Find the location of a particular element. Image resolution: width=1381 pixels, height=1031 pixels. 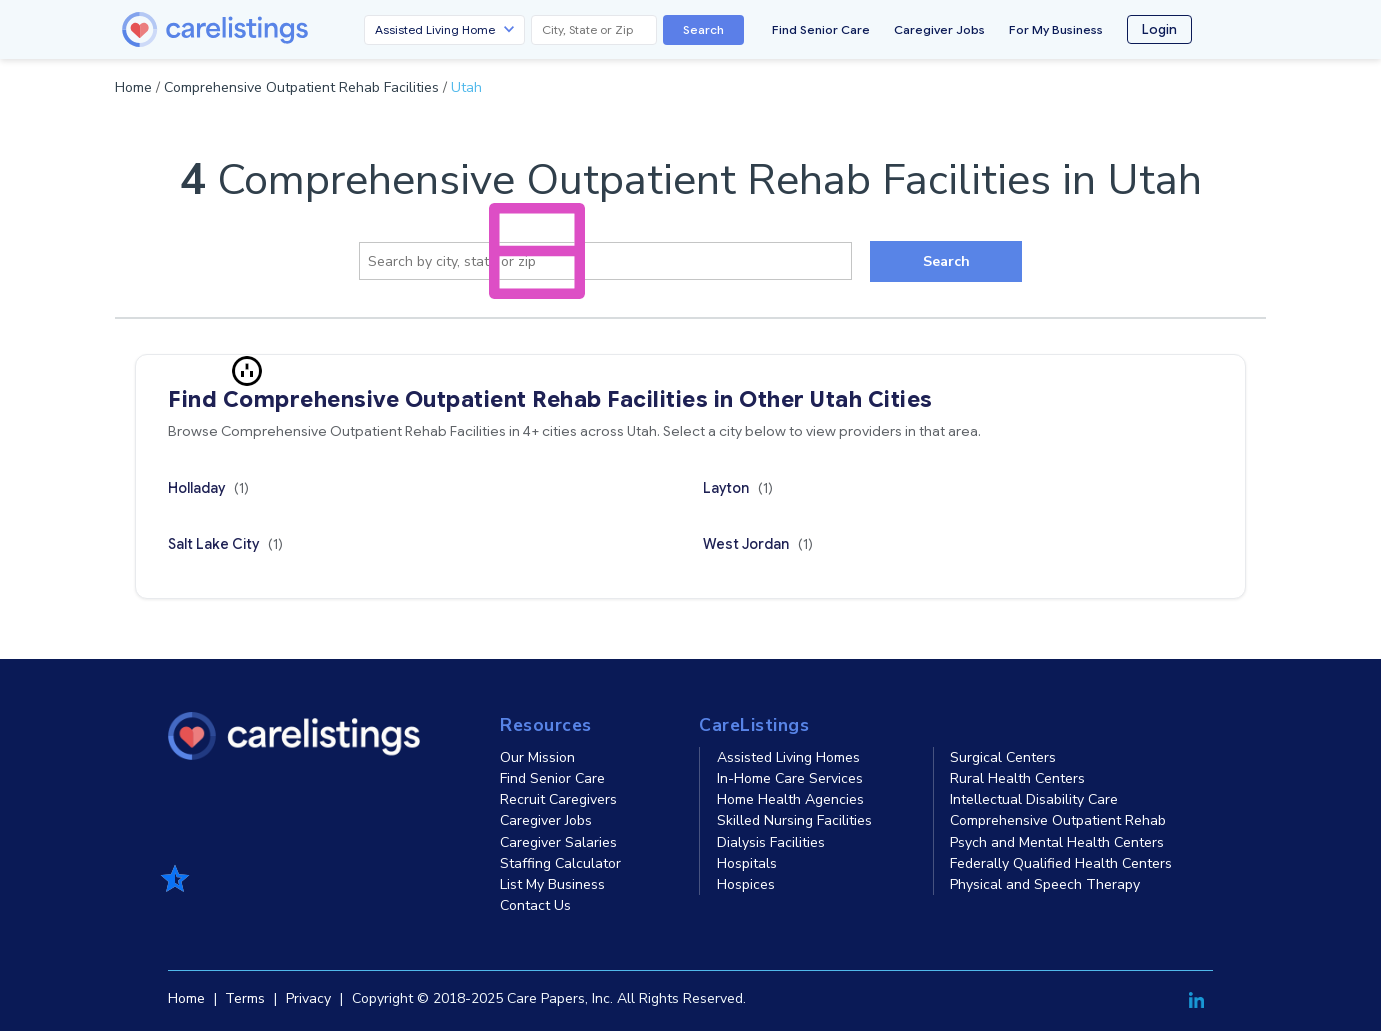

indicates a partial or half-star rating is located at coordinates (175, 879).